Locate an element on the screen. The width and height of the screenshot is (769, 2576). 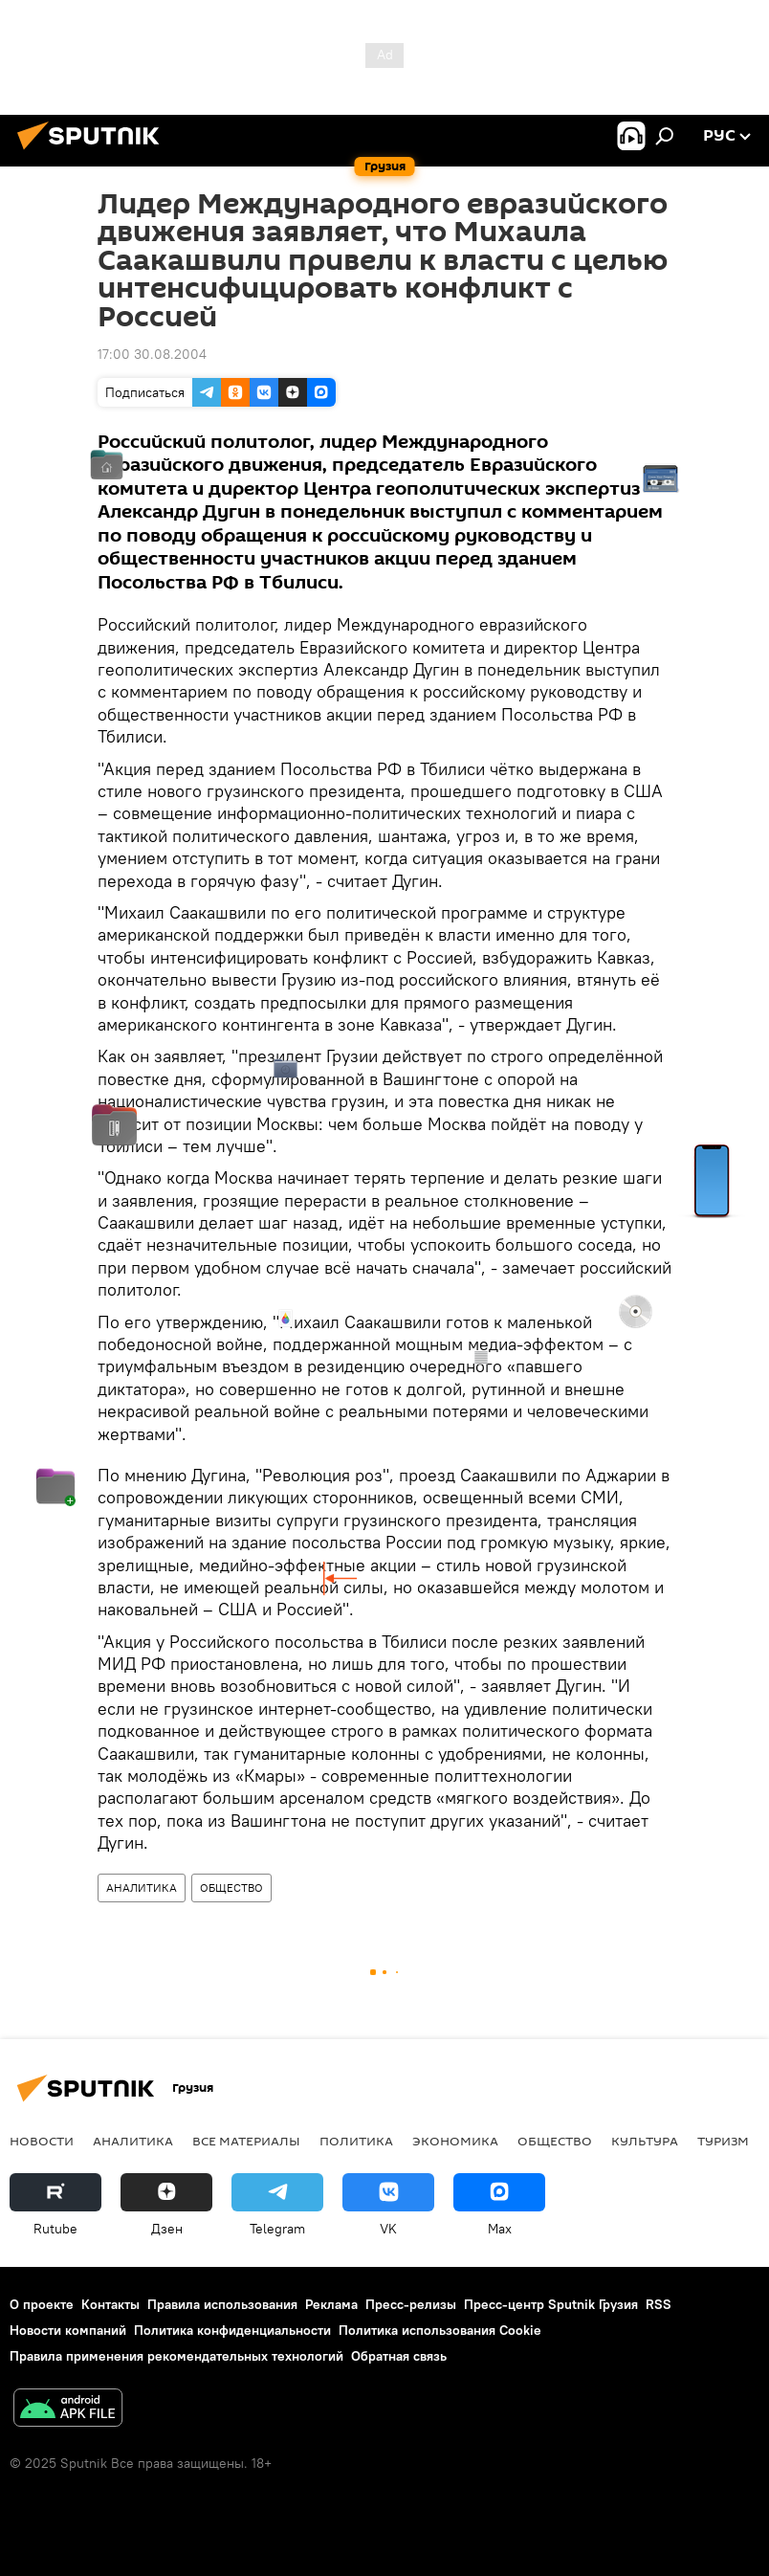
indicates tape or cassette media storage is located at coordinates (660, 479).